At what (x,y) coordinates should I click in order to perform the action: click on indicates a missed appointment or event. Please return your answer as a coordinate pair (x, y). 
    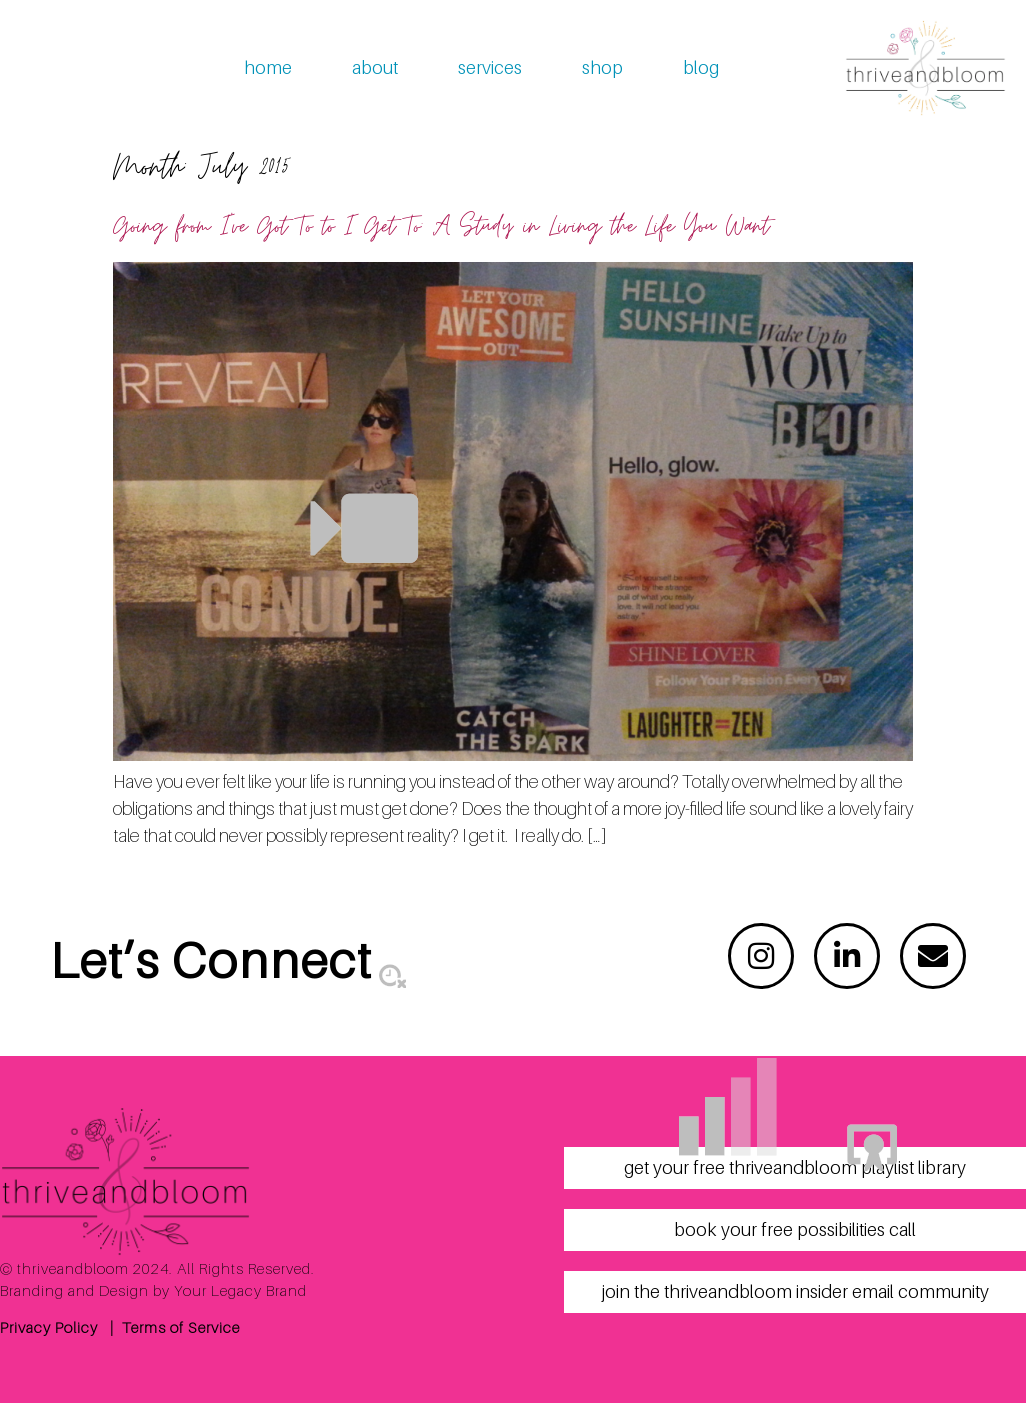
    Looking at the image, I should click on (392, 974).